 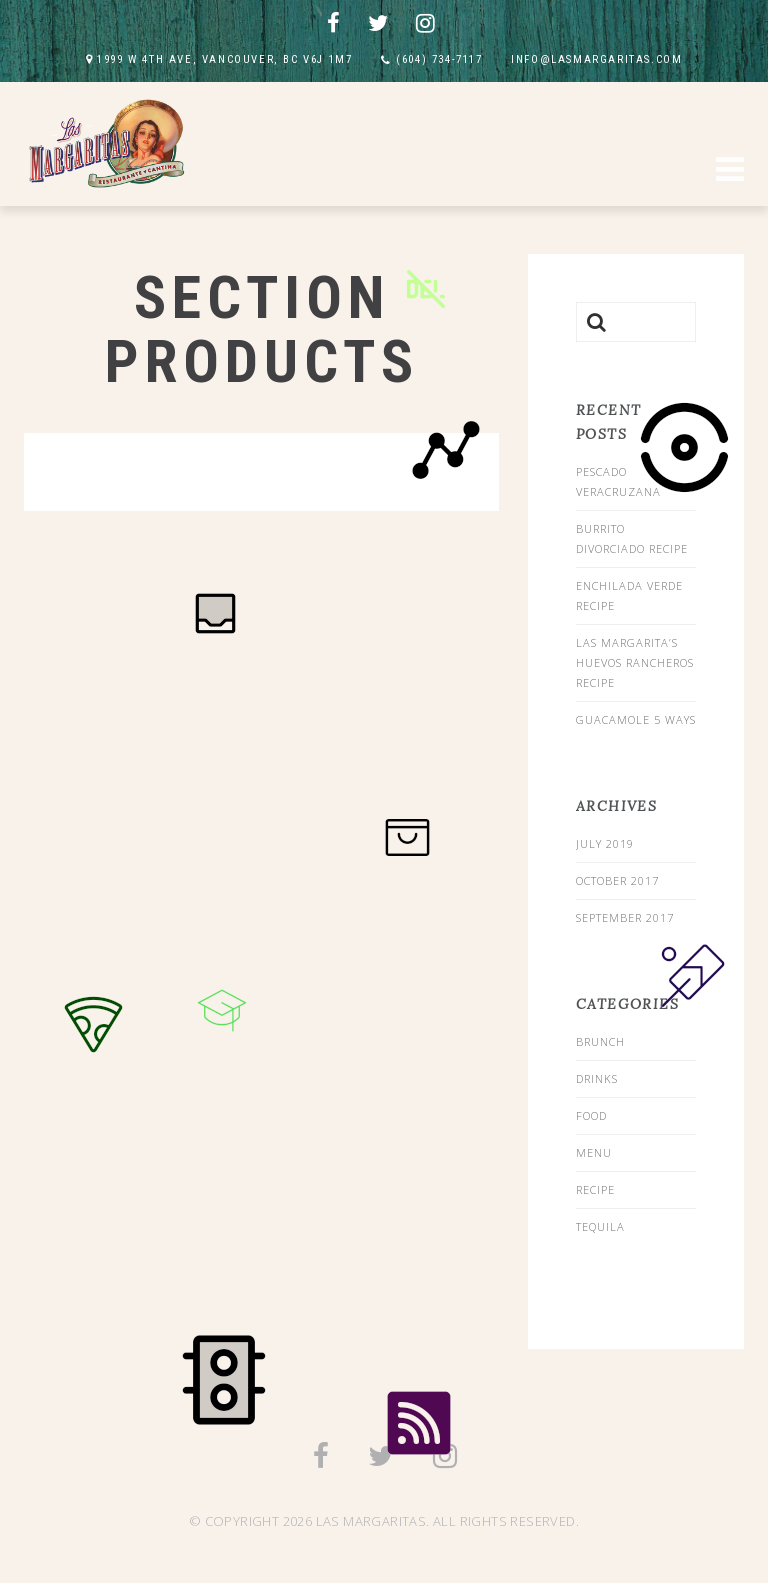 I want to click on traffic or signal status indicator, so click(x=224, y=1380).